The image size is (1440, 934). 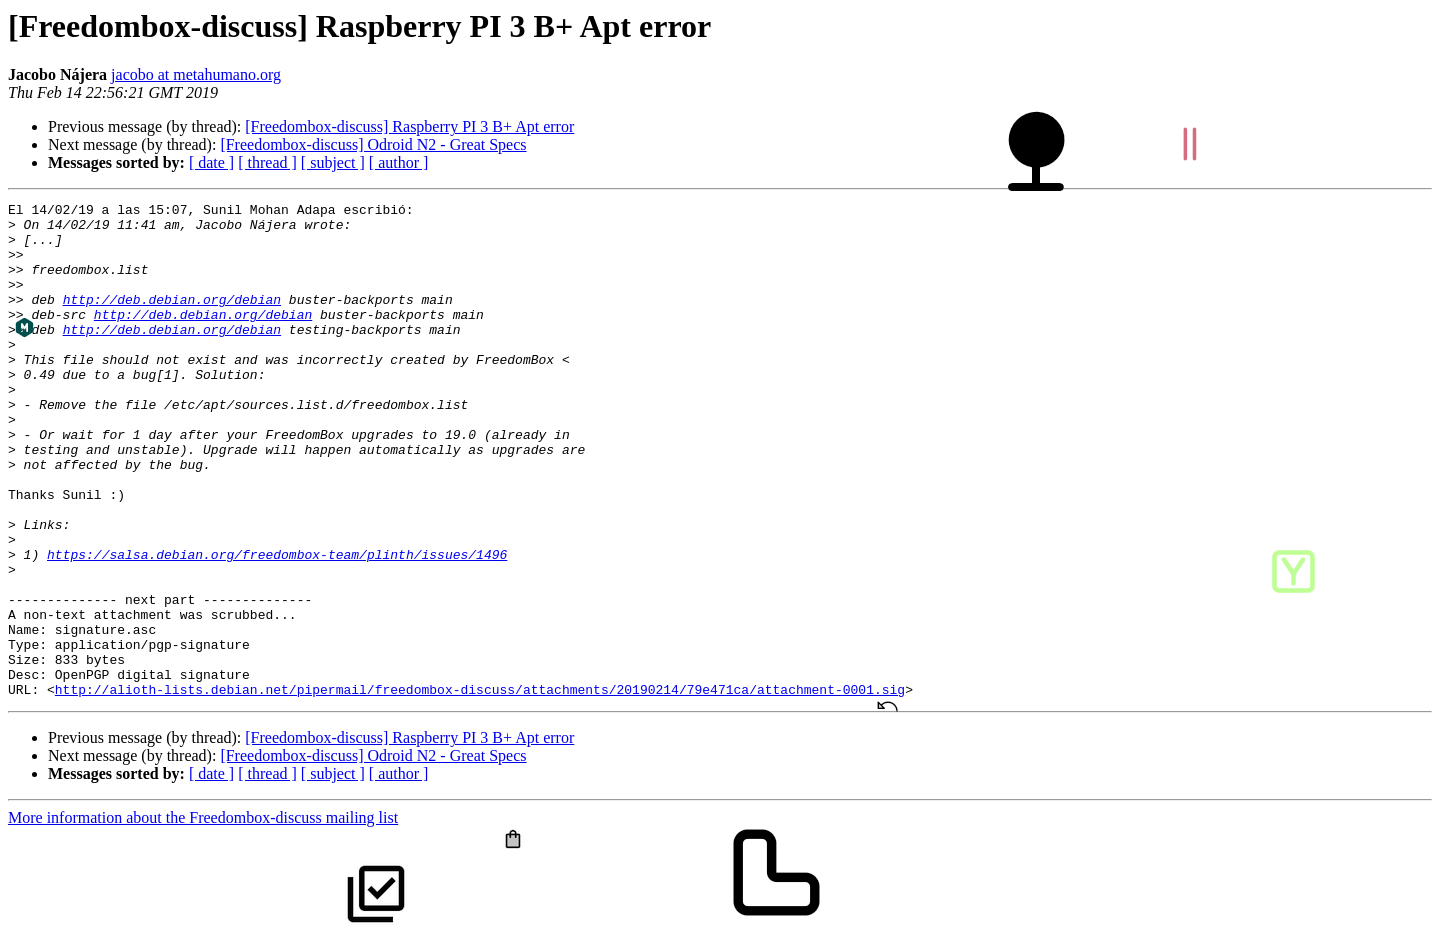 I want to click on visit Y Combinator website, so click(x=1293, y=571).